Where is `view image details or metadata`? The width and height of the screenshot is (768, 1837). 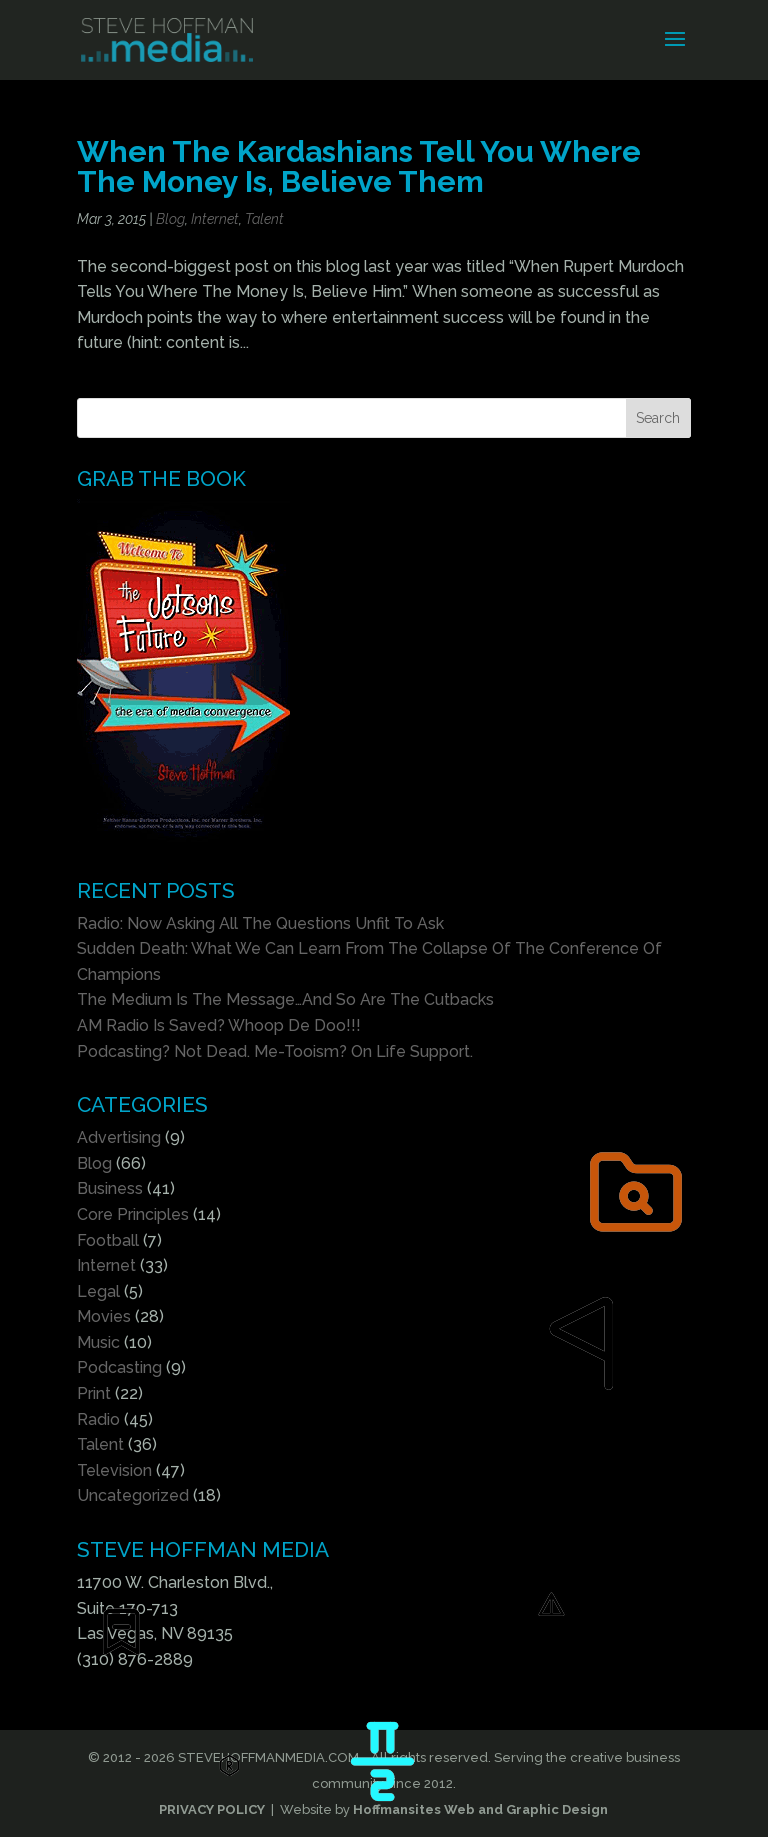 view image details or metadata is located at coordinates (551, 1603).